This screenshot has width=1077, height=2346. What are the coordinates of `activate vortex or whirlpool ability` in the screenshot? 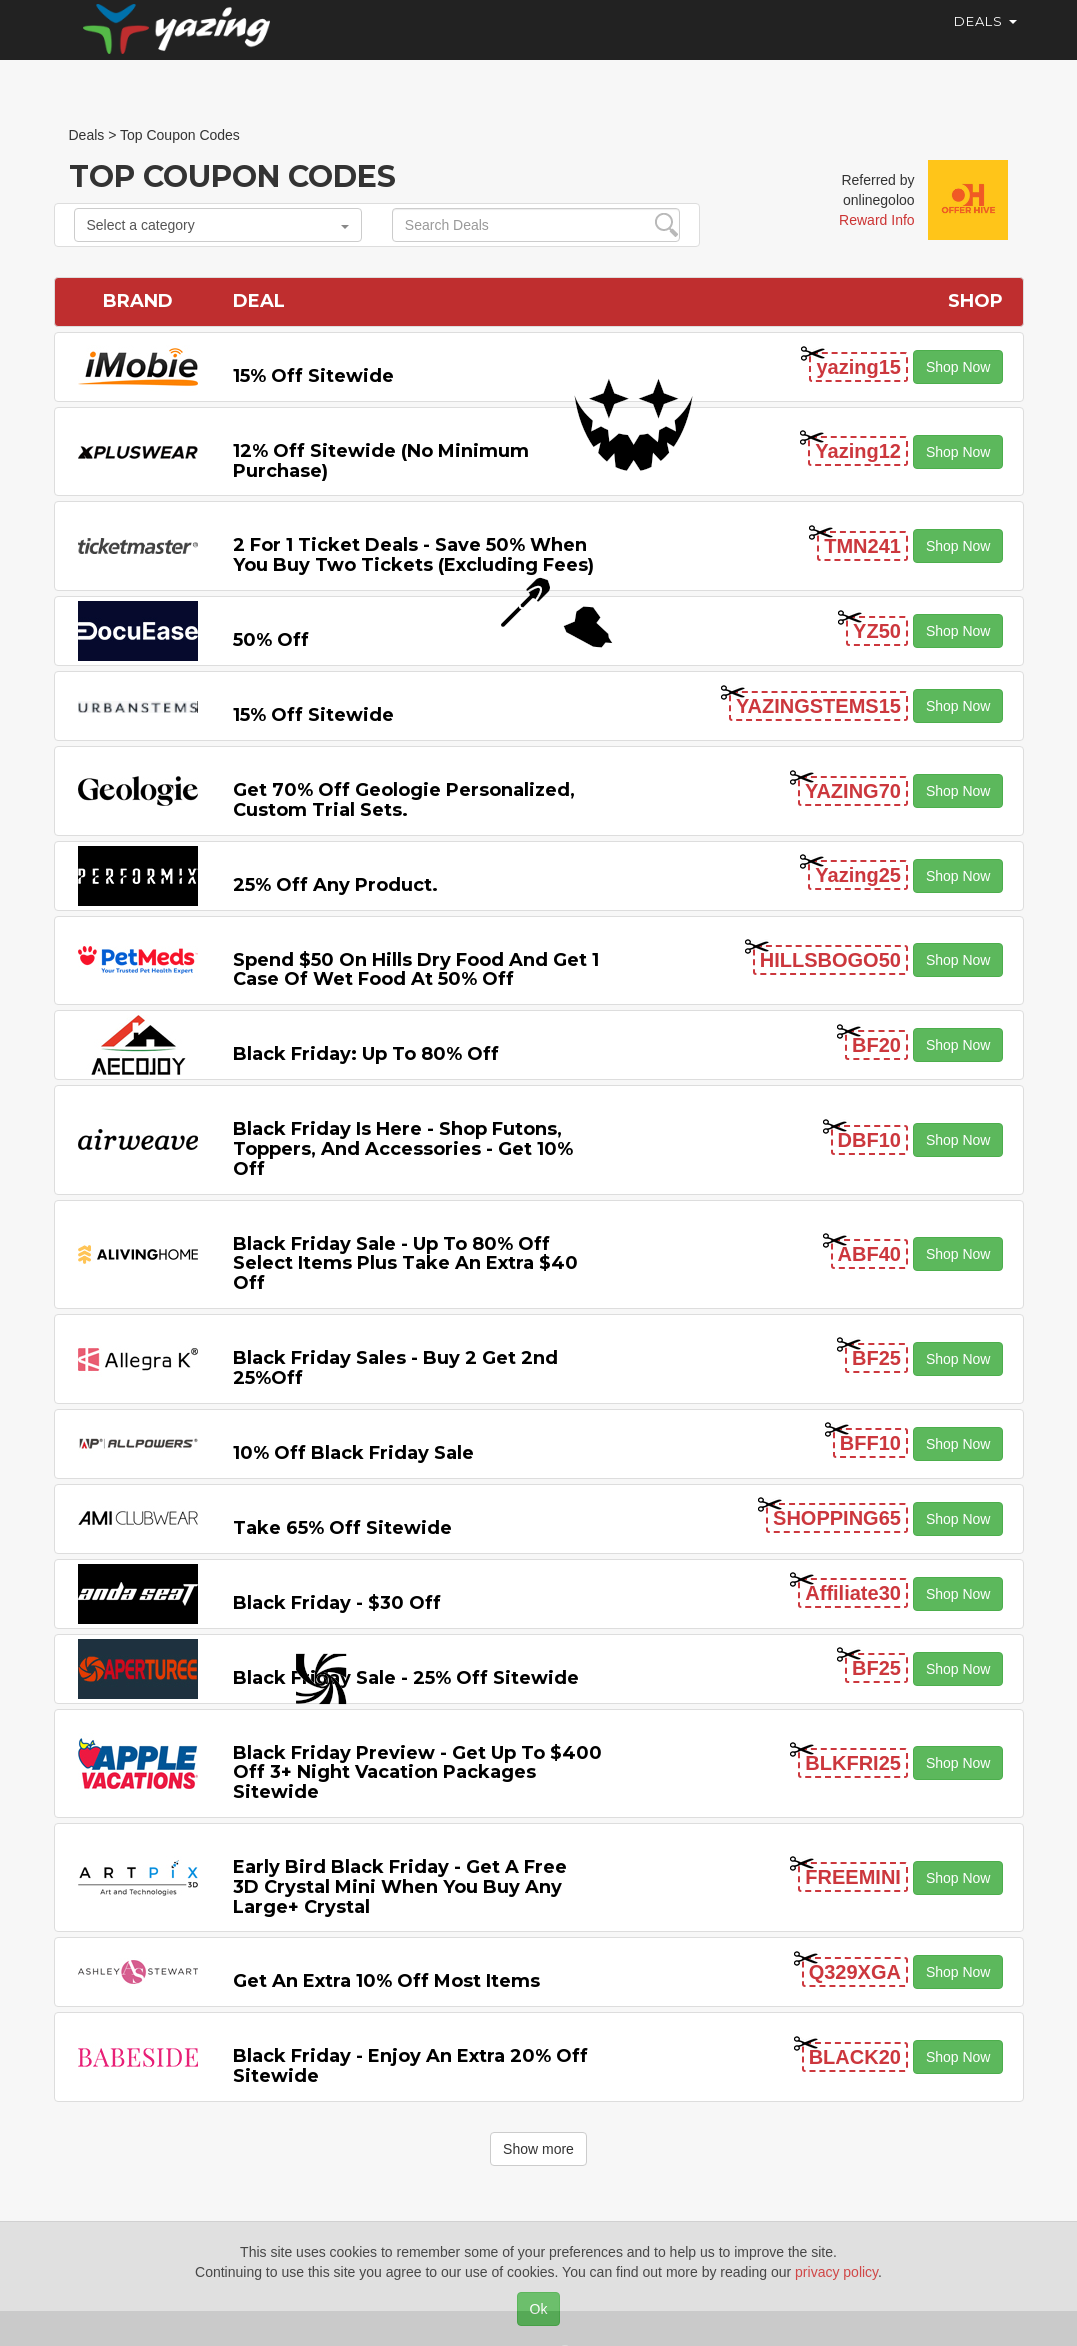 It's located at (321, 1679).